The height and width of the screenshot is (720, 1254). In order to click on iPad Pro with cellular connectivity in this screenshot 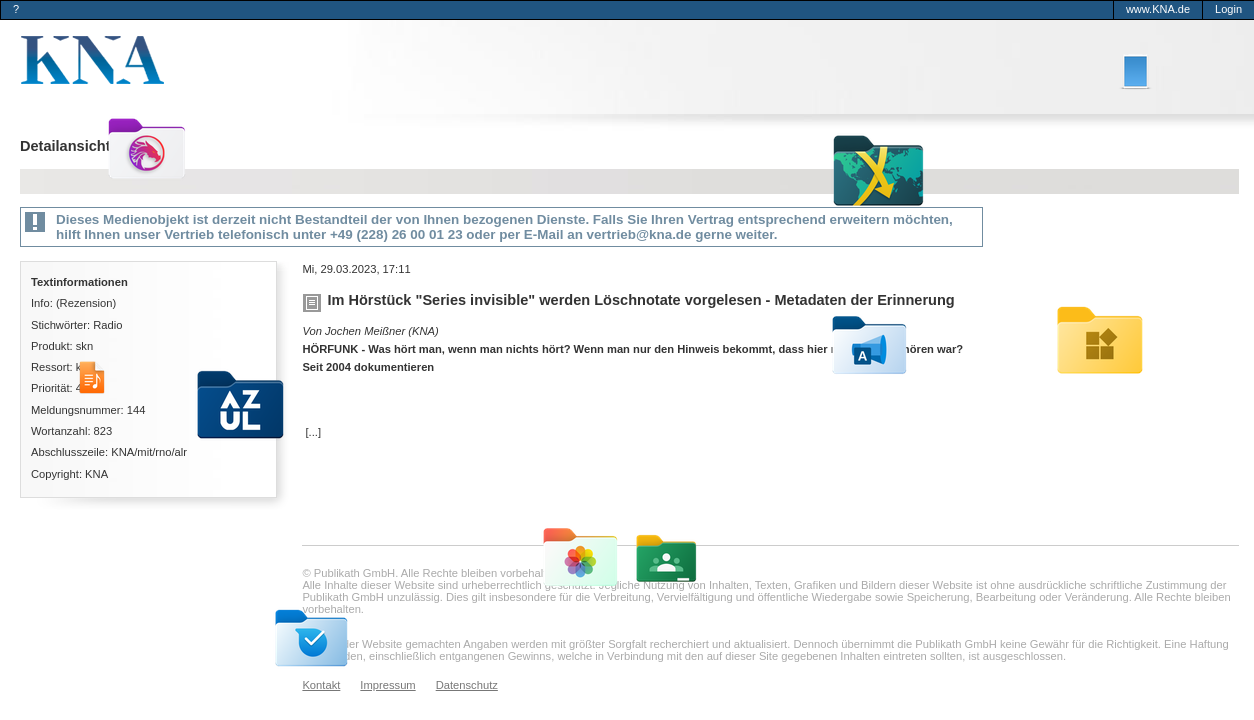, I will do `click(1135, 71)`.